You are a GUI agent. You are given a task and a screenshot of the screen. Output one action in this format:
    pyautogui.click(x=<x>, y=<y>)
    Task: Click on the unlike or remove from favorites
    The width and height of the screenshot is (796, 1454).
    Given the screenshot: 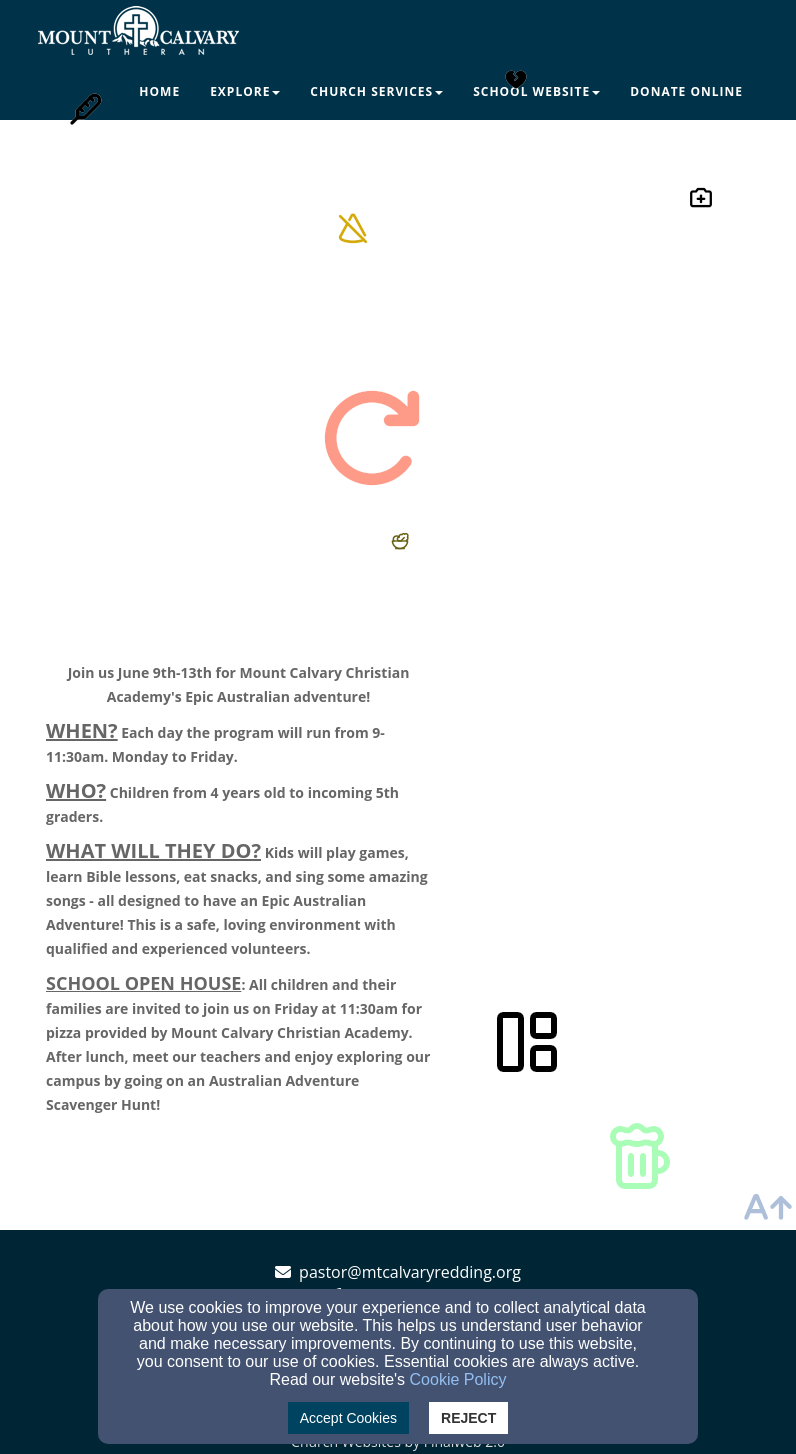 What is the action you would take?
    pyautogui.click(x=516, y=79)
    